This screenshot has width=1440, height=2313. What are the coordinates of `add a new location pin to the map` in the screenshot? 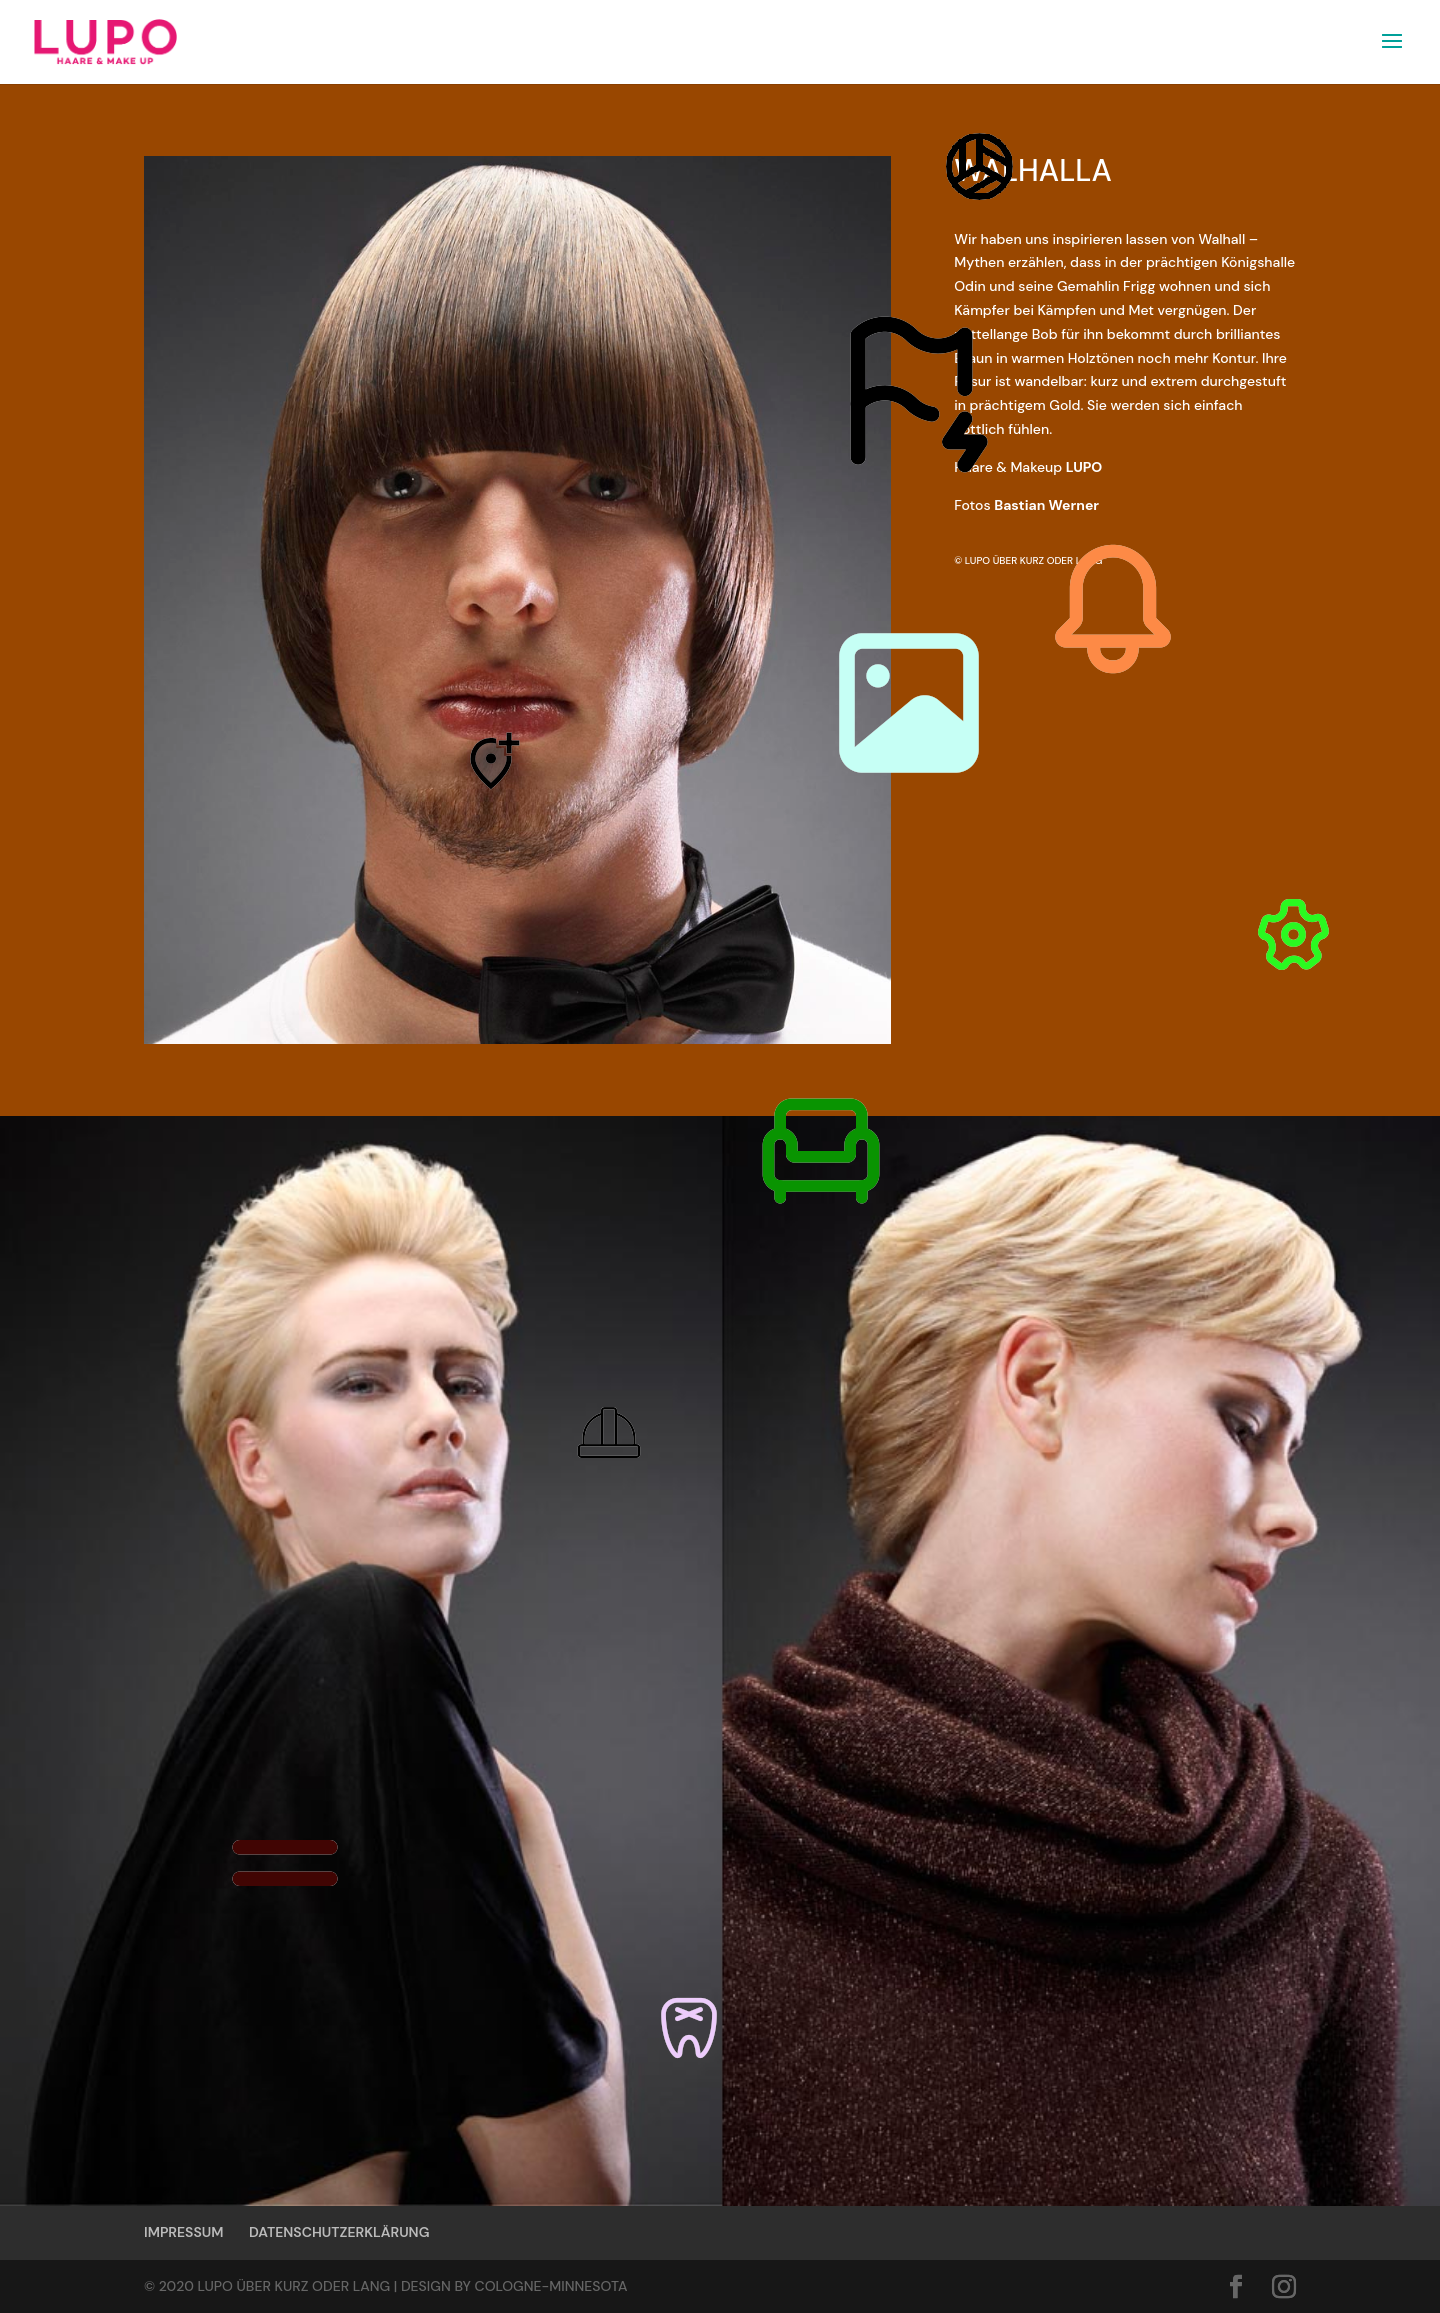 It's located at (491, 761).